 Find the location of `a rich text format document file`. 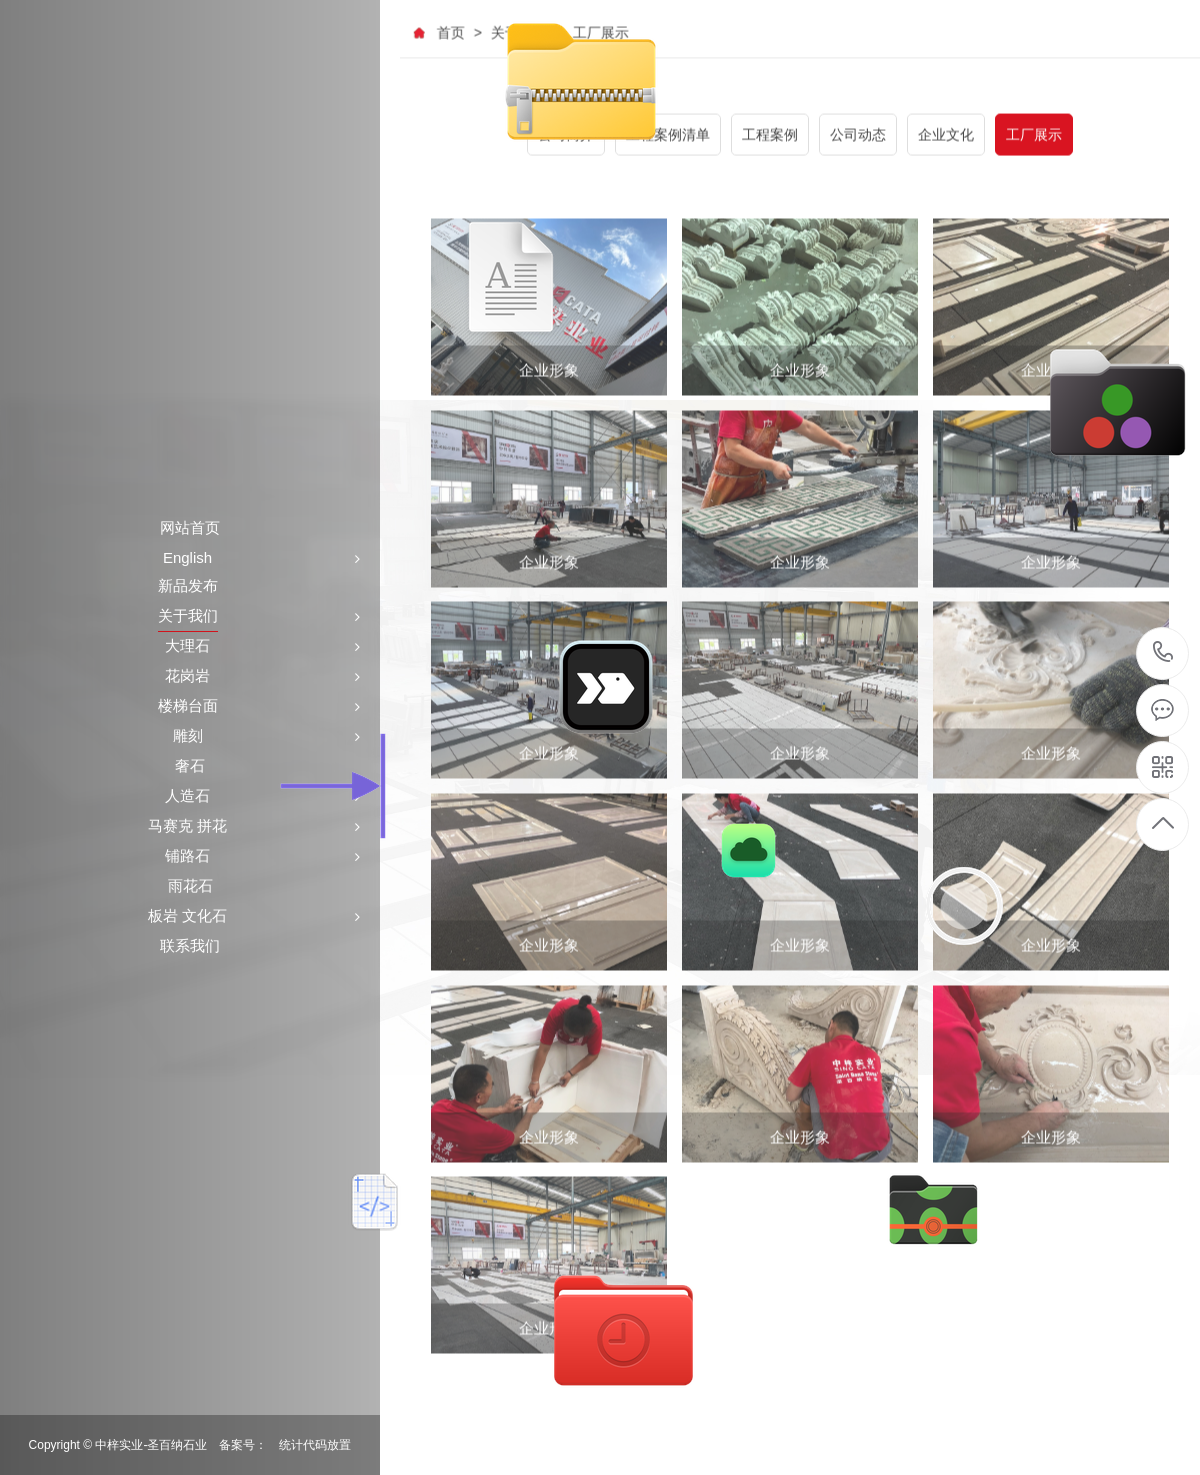

a rich text format document file is located at coordinates (511, 279).